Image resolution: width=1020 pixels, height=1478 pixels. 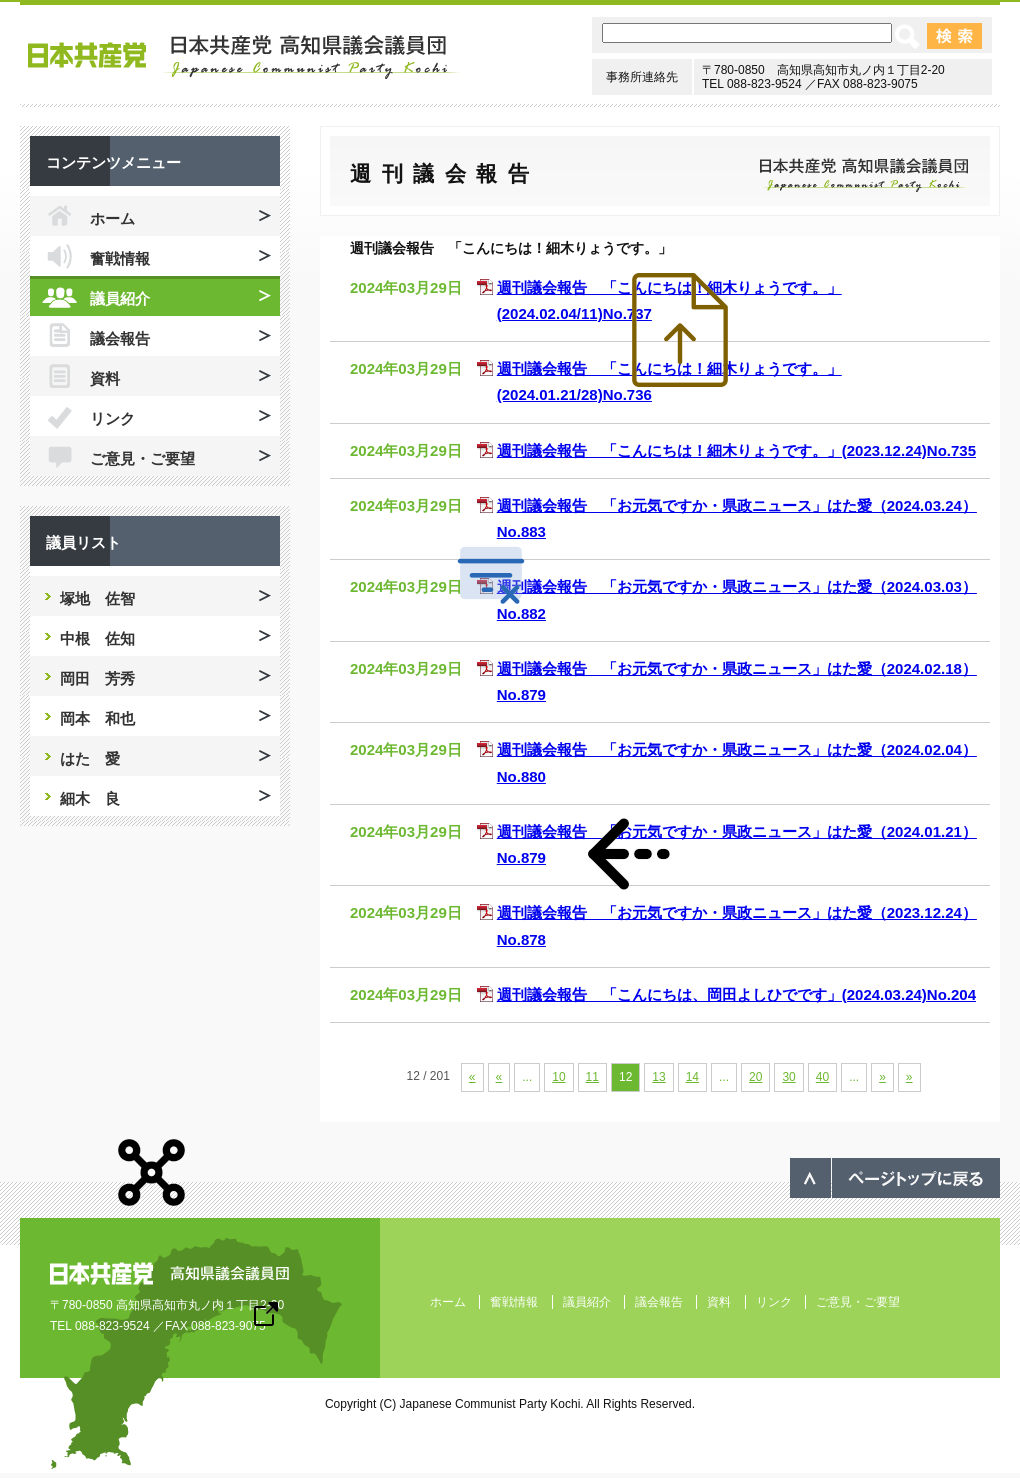 What do you see at coordinates (629, 854) in the screenshot?
I see `go back with unsaved progress` at bounding box center [629, 854].